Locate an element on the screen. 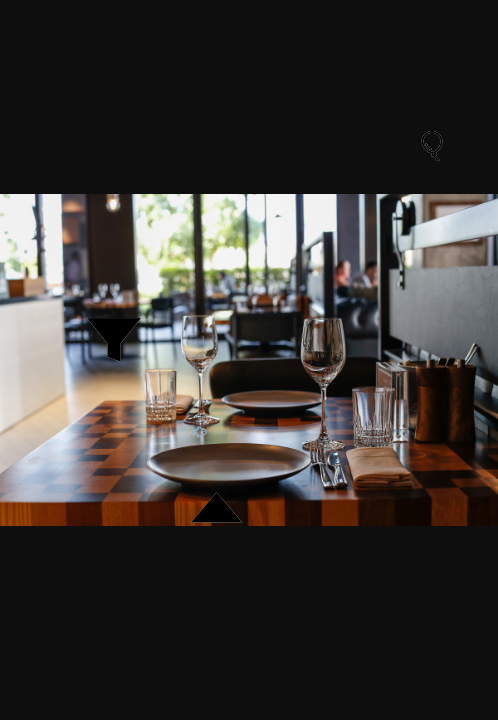 Image resolution: width=498 pixels, height=720 pixels. indicates seafood or fish-related content is located at coordinates (199, 432).